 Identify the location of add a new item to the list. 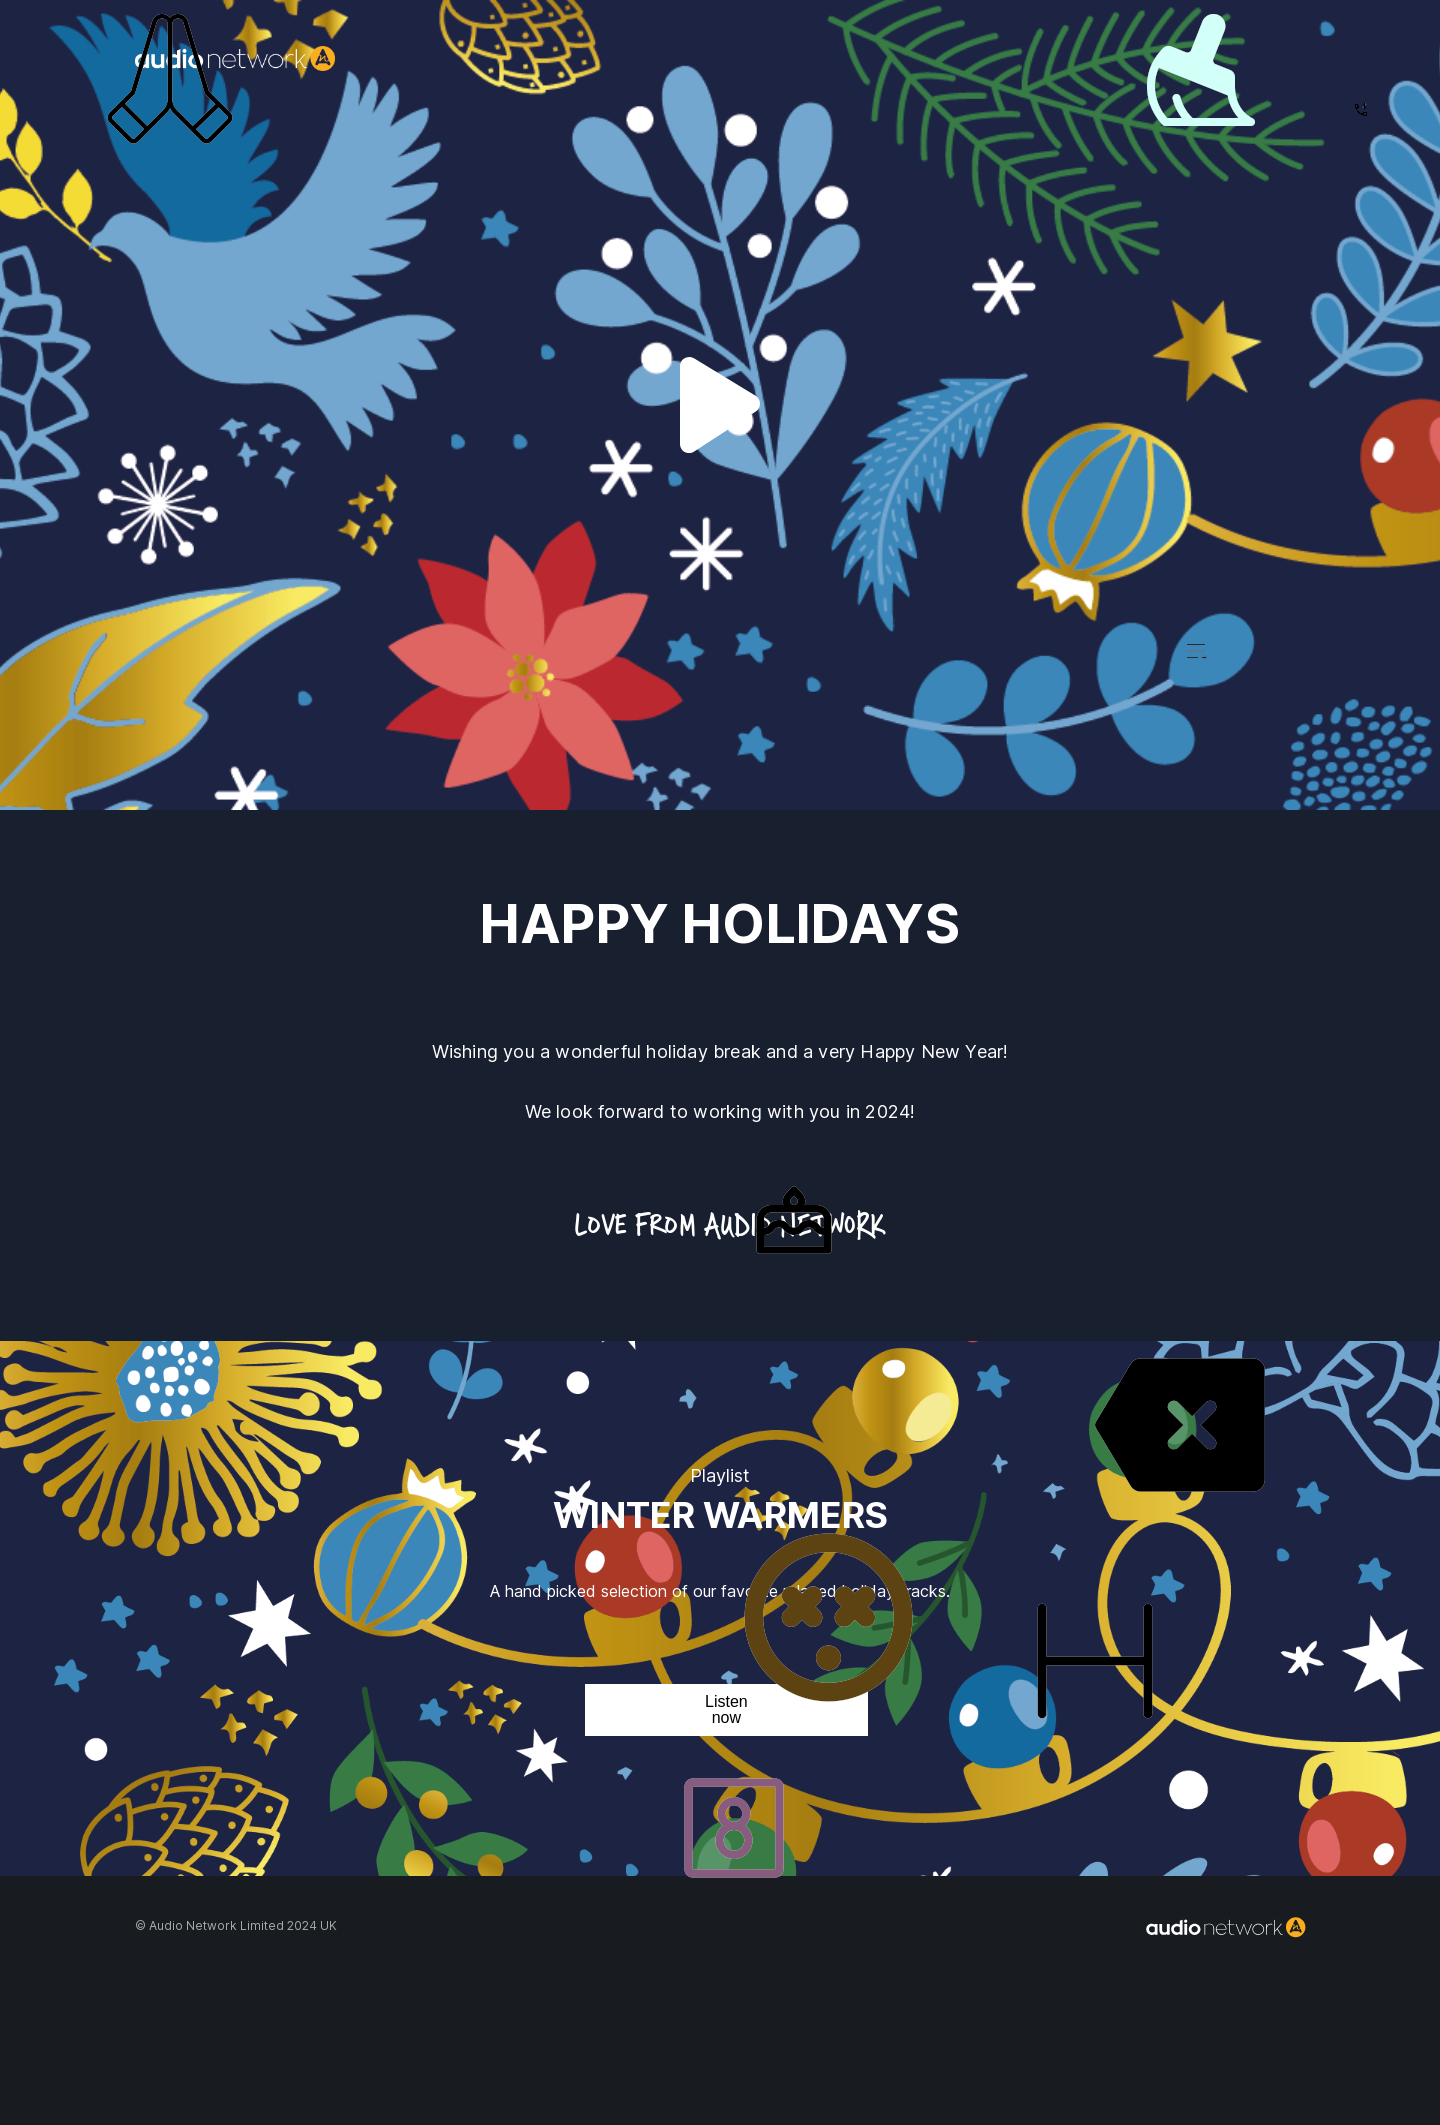
(1196, 651).